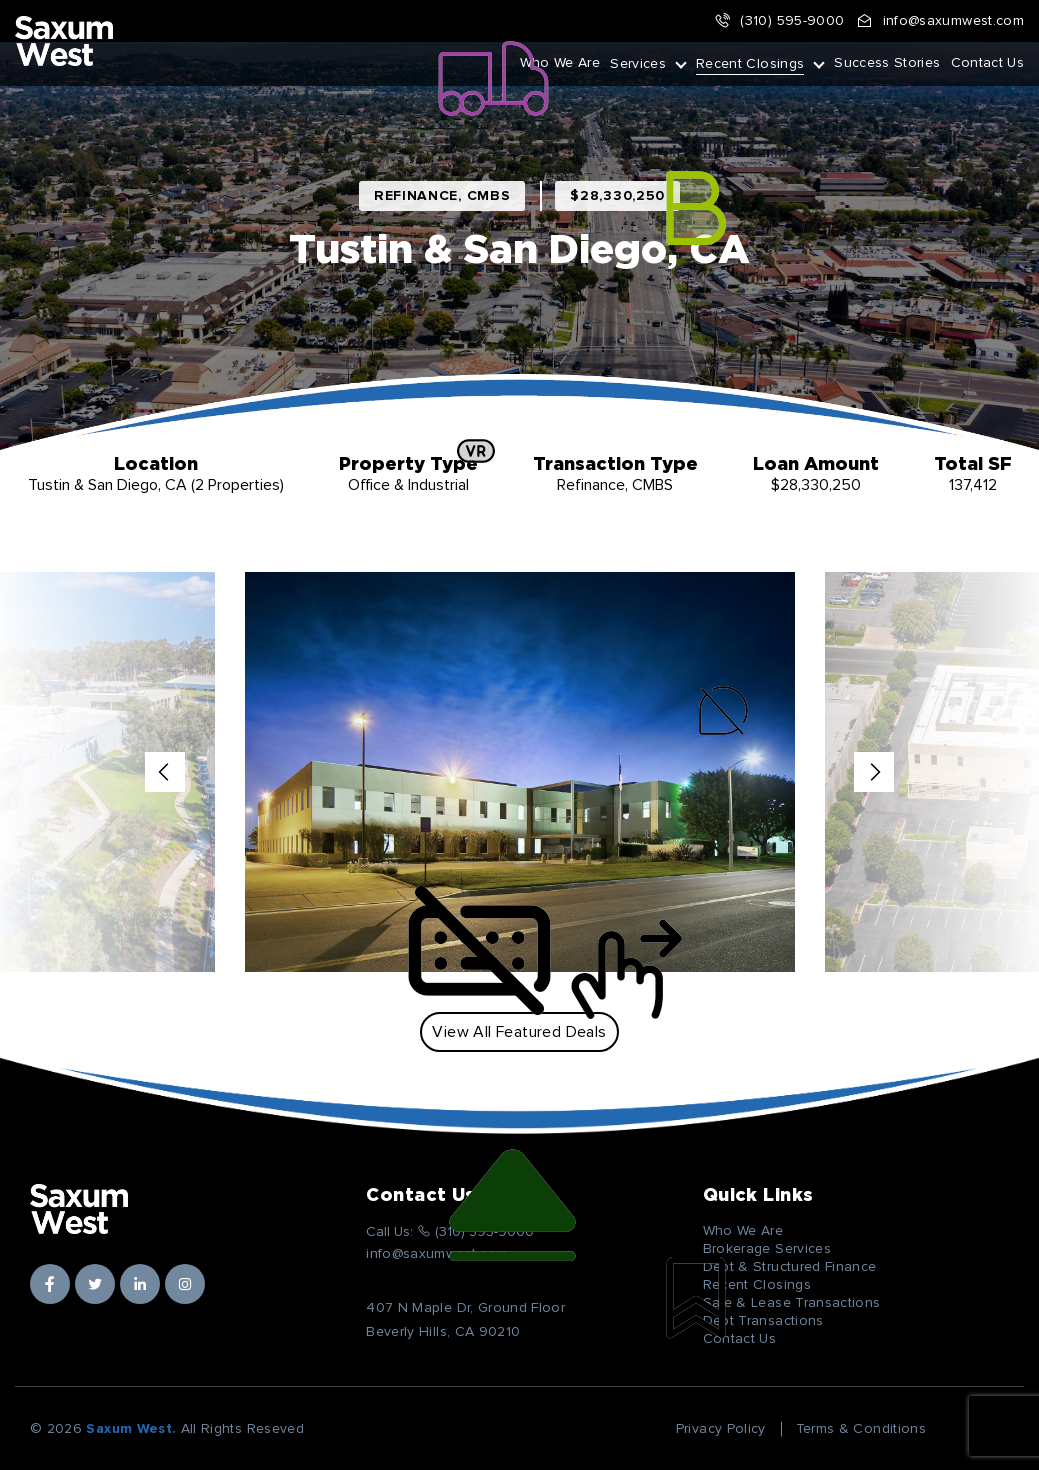 This screenshot has height=1470, width=1039. I want to click on disable keyboard input, so click(479, 950).